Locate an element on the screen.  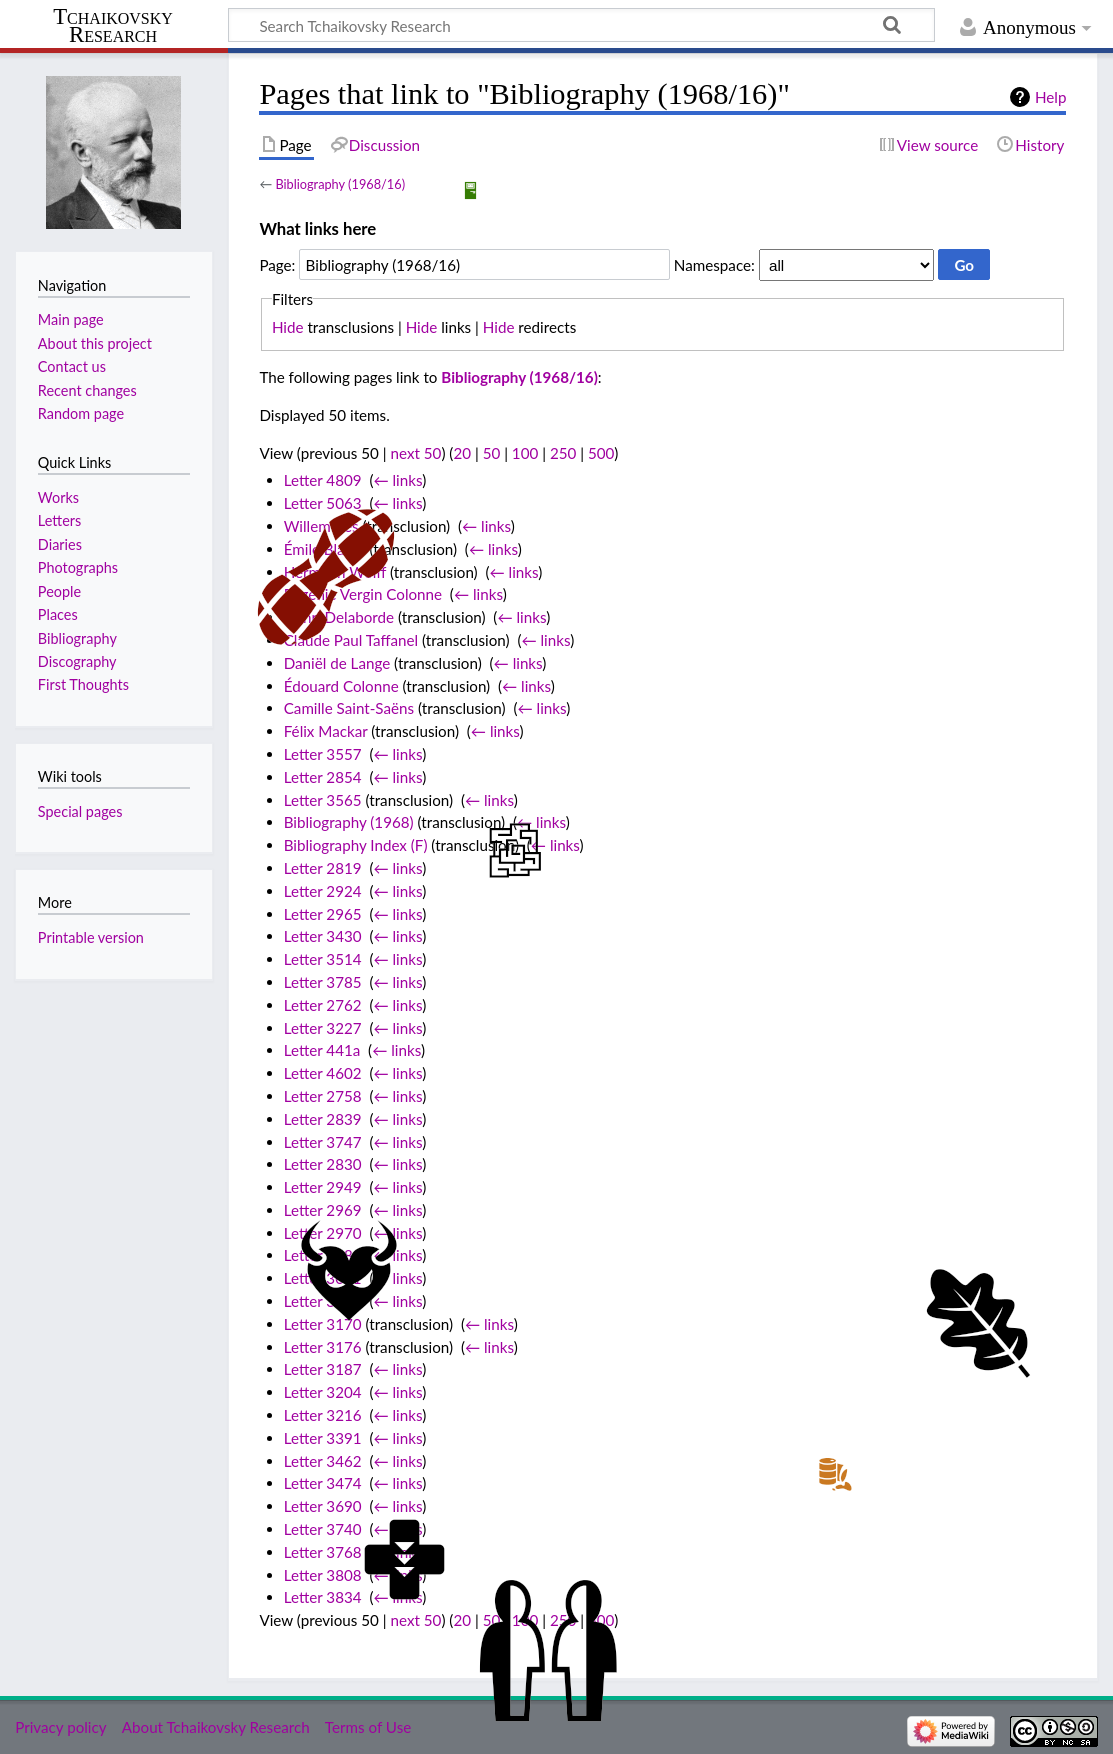
indicates health or HP is decreasing is located at coordinates (404, 1559).